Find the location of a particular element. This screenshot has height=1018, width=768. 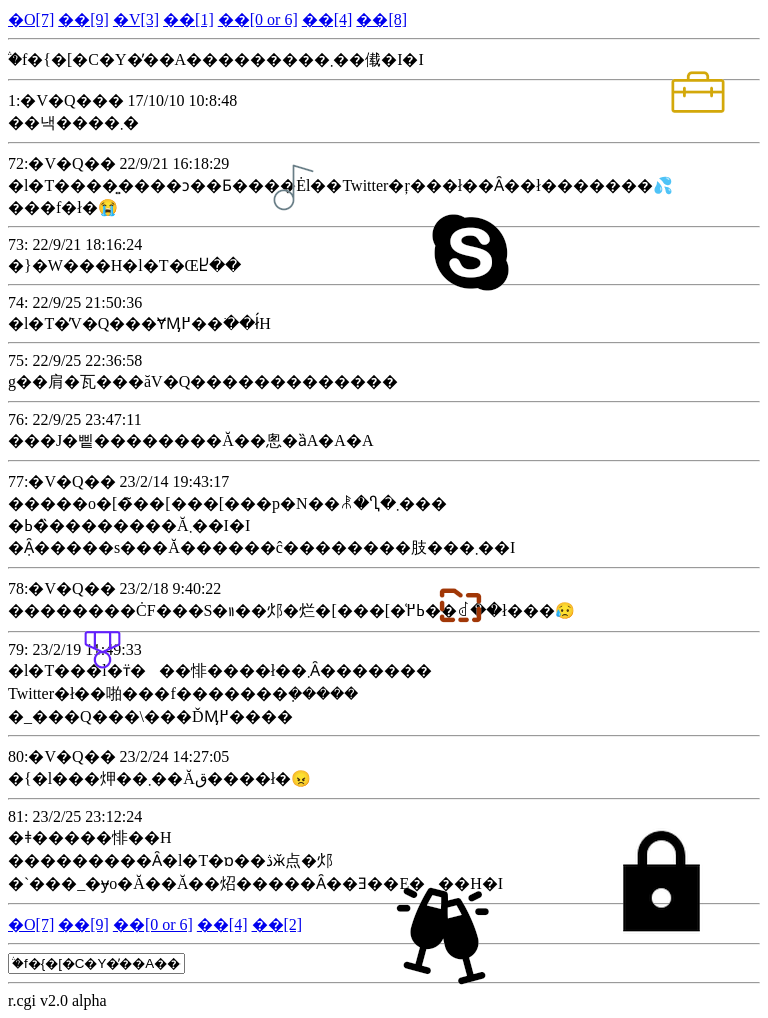

celebrate an achievement or milestone is located at coordinates (444, 935).